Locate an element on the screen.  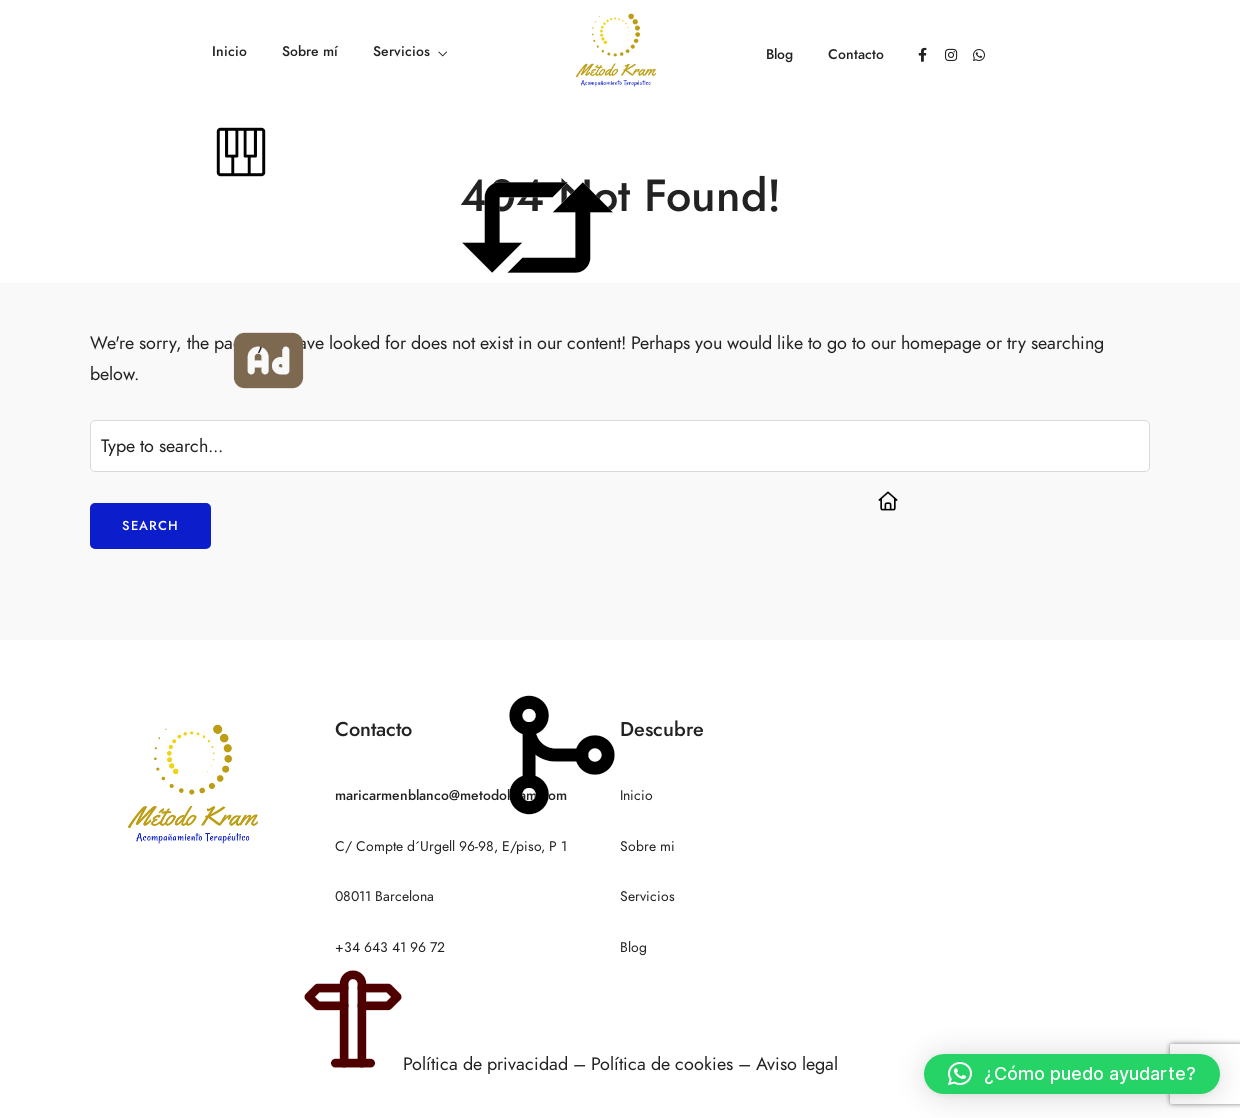
open music or piano app is located at coordinates (241, 152).